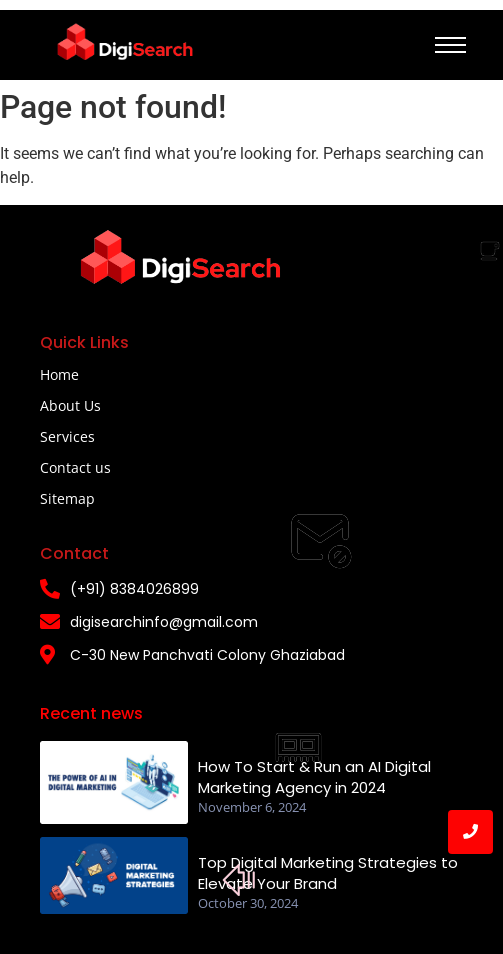 This screenshot has width=503, height=954. I want to click on cancel or unsend an email, so click(320, 537).